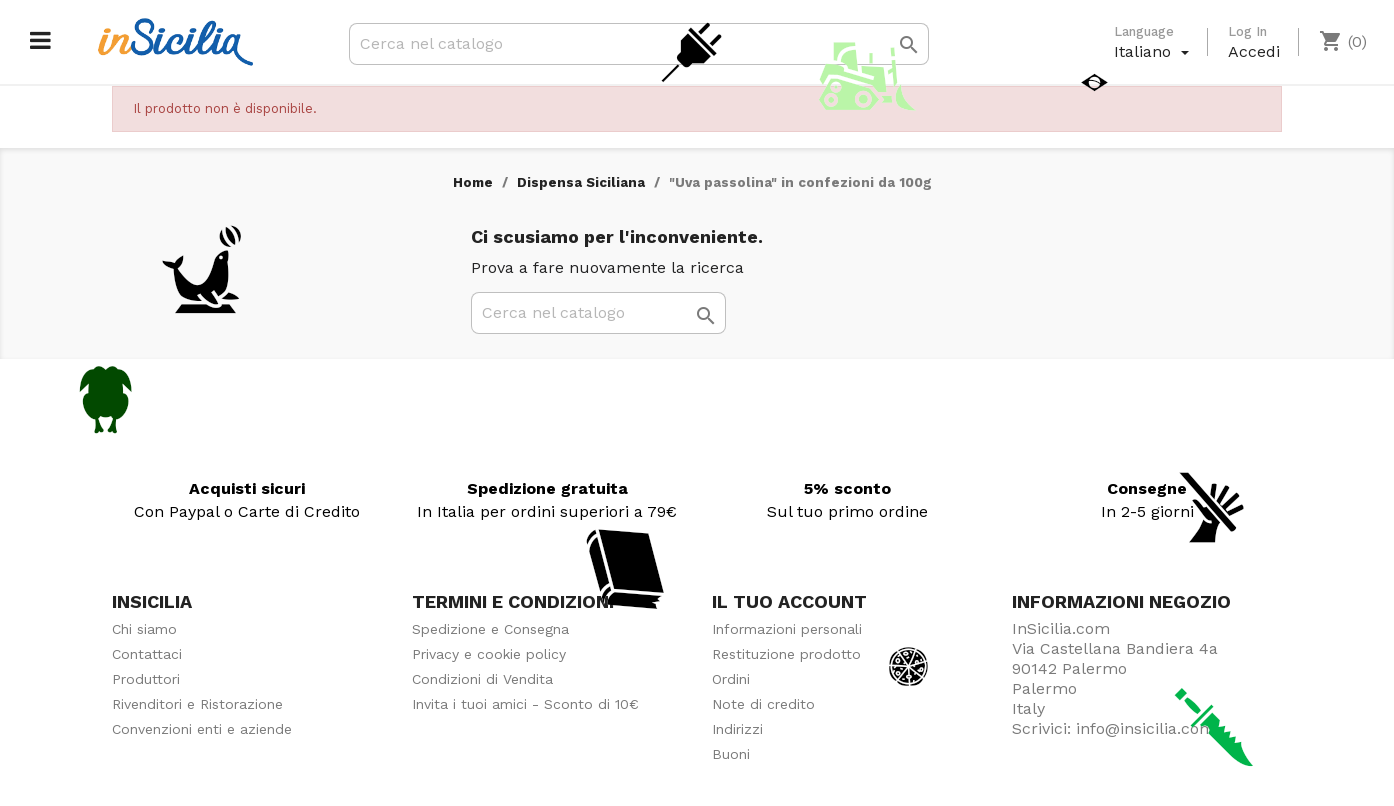 The height and width of the screenshot is (806, 1394). What do you see at coordinates (625, 569) in the screenshot?
I see `open a guidebook or manual` at bounding box center [625, 569].